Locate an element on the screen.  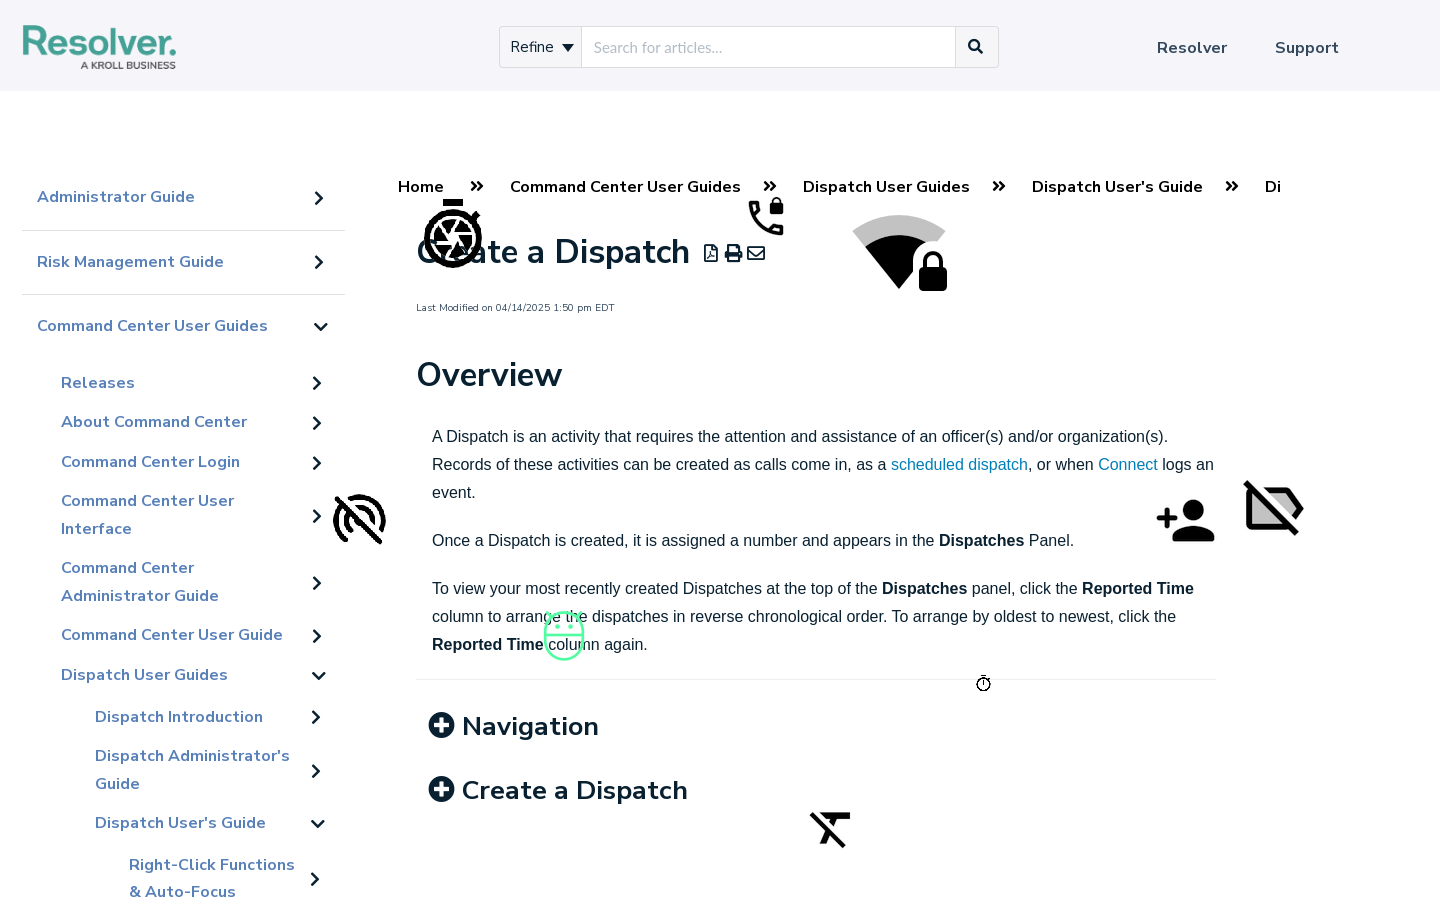
portable hotspot is disabled is located at coordinates (359, 520).